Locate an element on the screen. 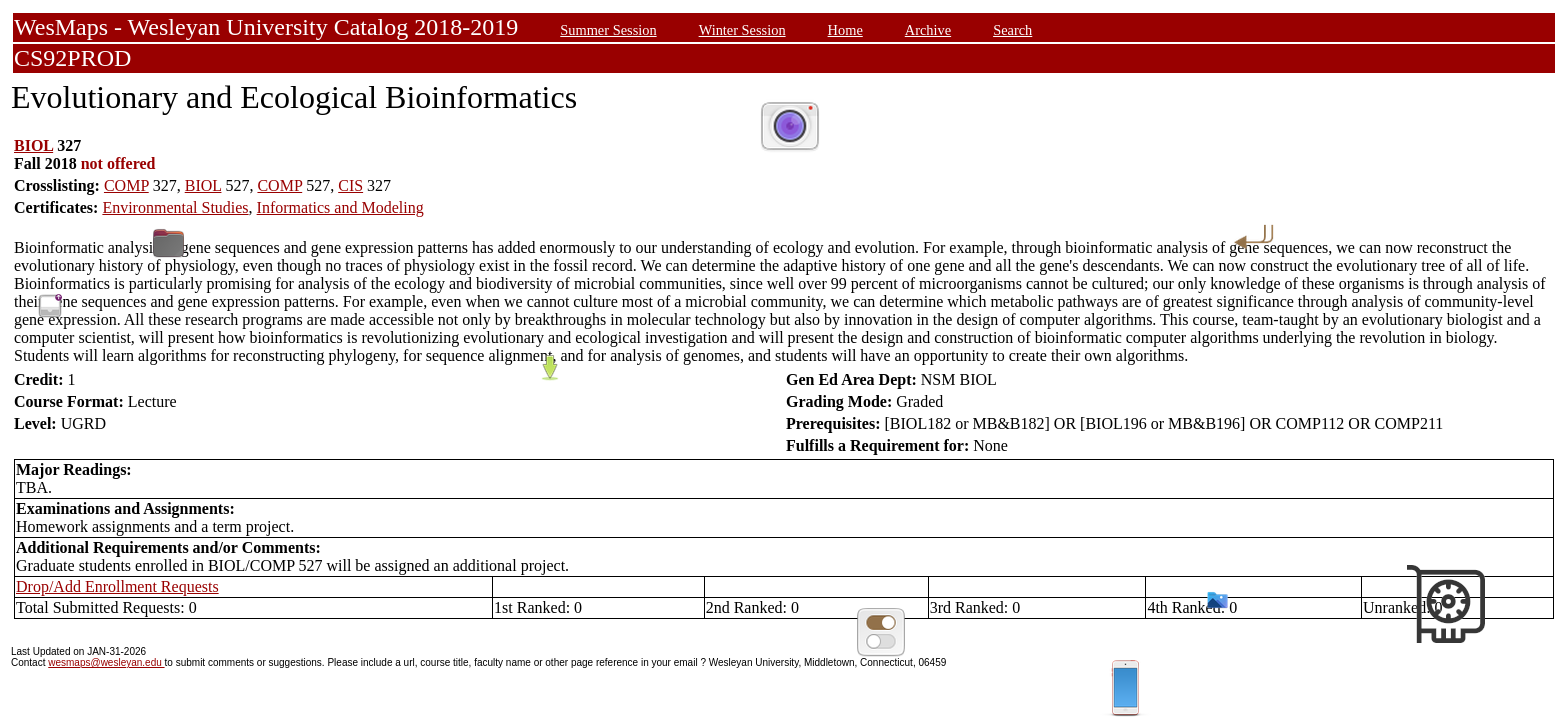 Image resolution: width=1568 pixels, height=720 pixels. open gnome tweaks to customize system settings is located at coordinates (881, 632).